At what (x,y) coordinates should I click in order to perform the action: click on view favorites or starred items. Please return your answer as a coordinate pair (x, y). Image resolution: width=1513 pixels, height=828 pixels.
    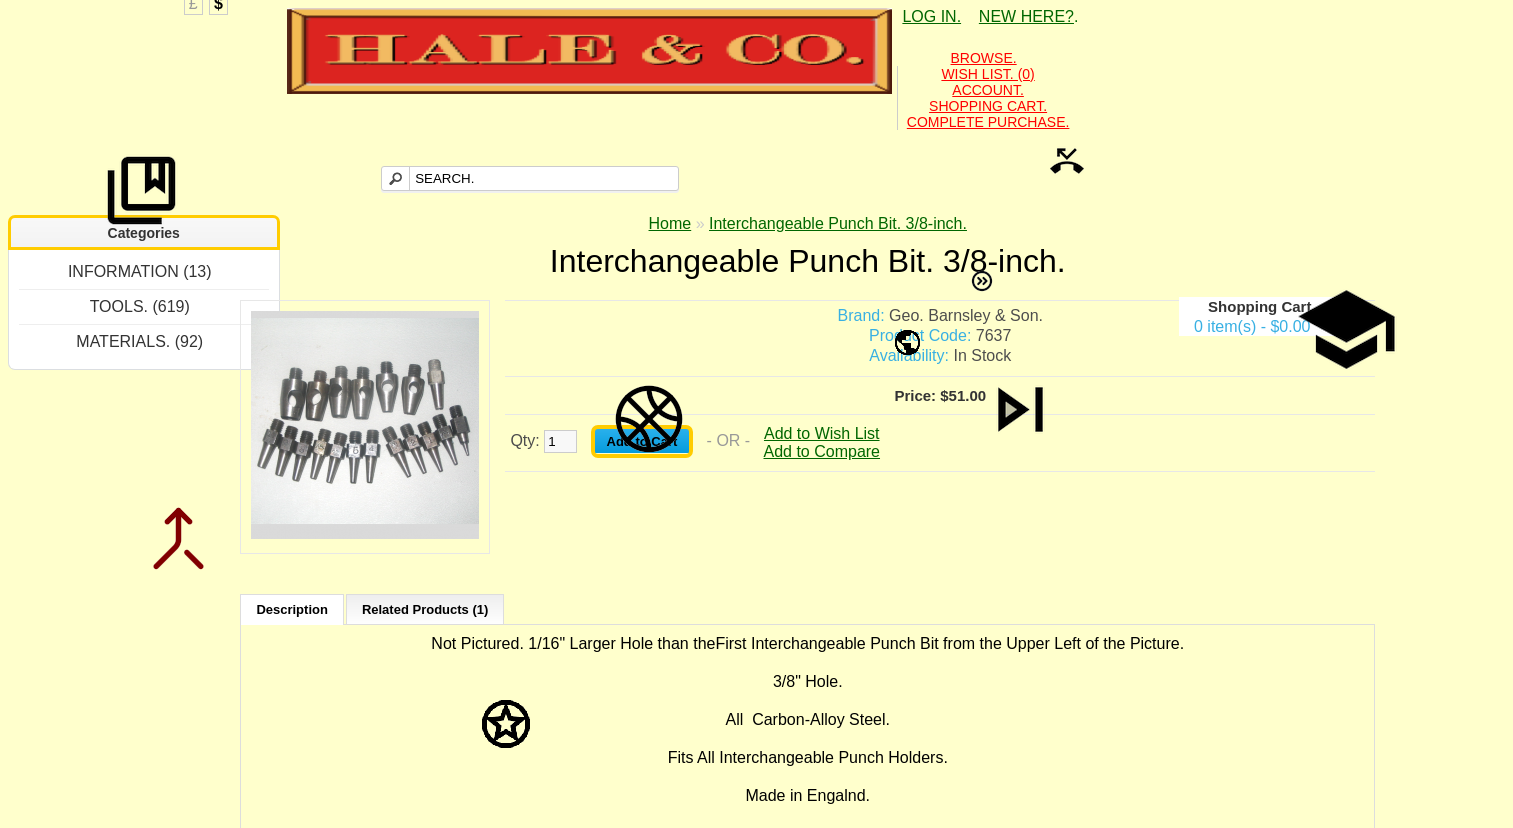
    Looking at the image, I should click on (506, 724).